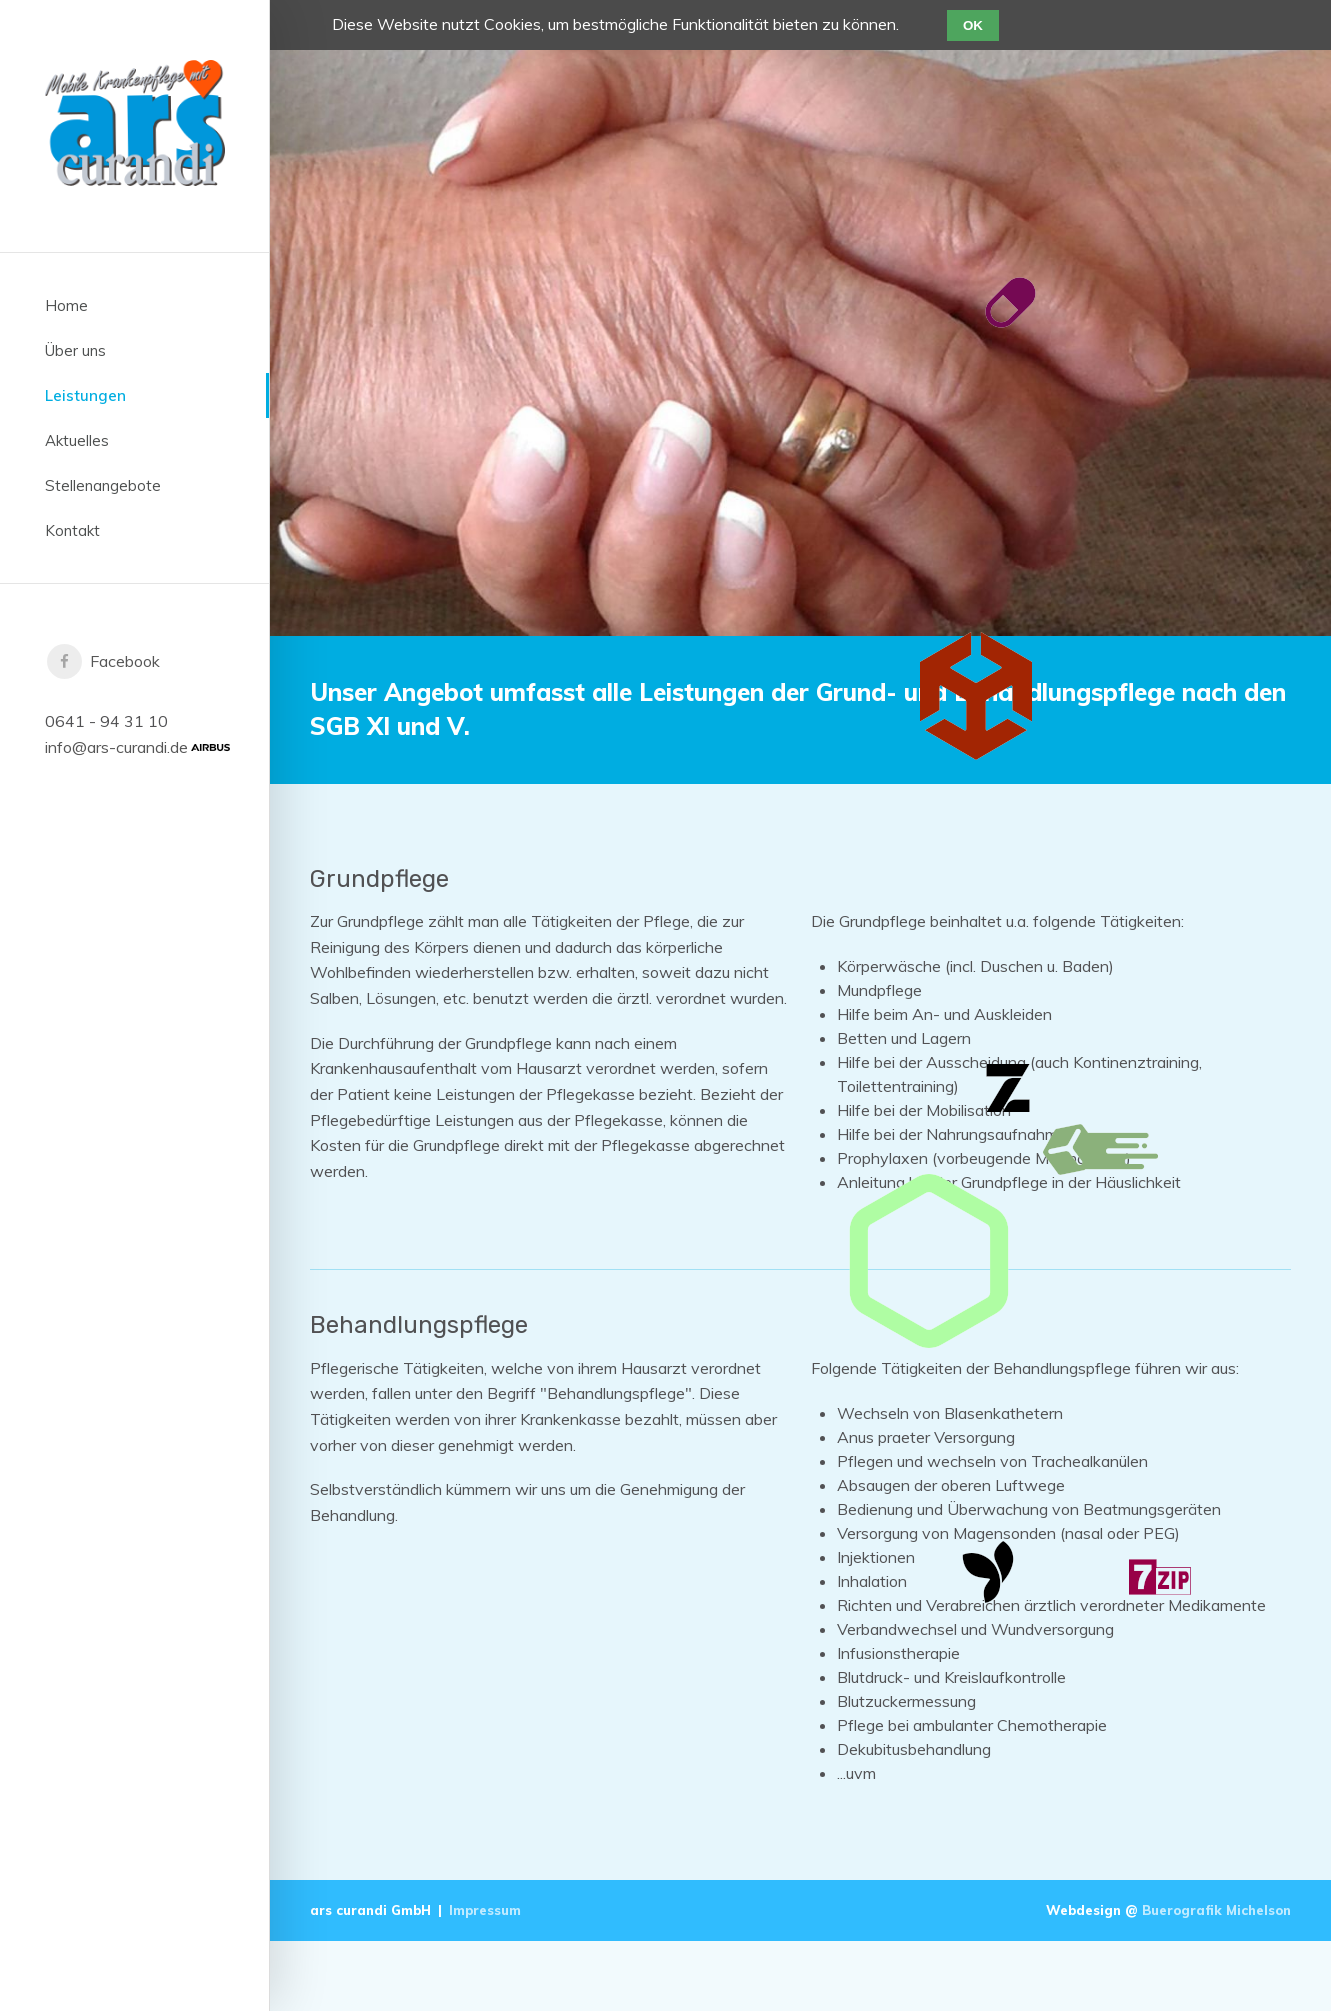 The height and width of the screenshot is (2011, 1331). I want to click on access medication or pharmacy features, so click(1010, 302).